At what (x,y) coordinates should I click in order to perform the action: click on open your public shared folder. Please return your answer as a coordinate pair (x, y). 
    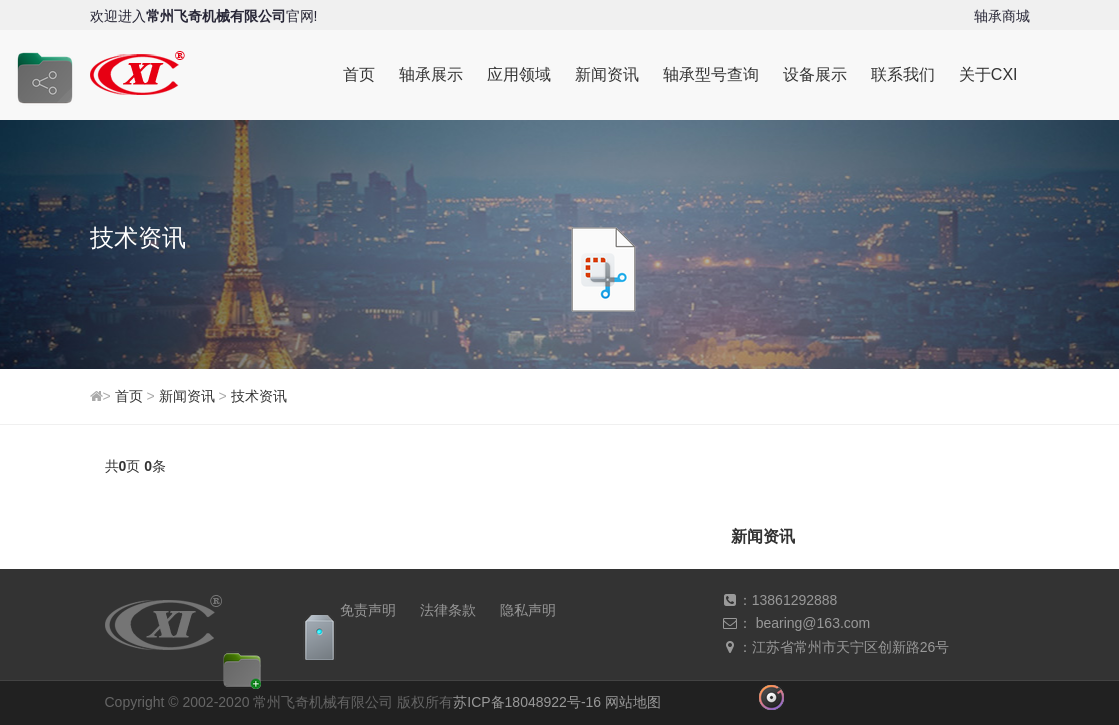
    Looking at the image, I should click on (45, 78).